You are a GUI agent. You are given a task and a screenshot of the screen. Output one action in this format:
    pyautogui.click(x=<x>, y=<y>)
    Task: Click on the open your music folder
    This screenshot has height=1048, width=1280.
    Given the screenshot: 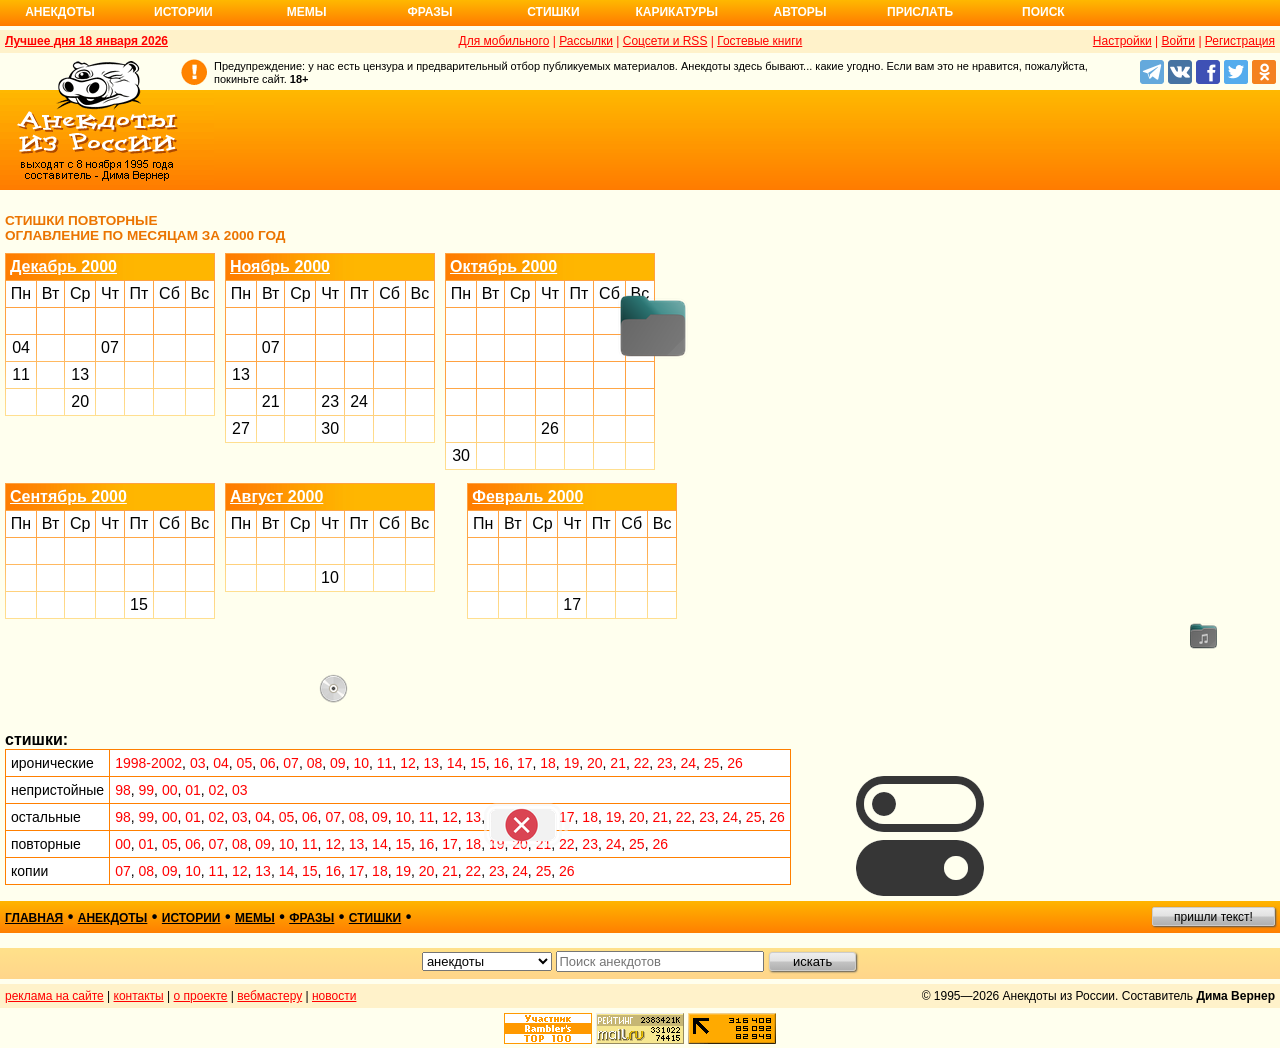 What is the action you would take?
    pyautogui.click(x=1203, y=635)
    